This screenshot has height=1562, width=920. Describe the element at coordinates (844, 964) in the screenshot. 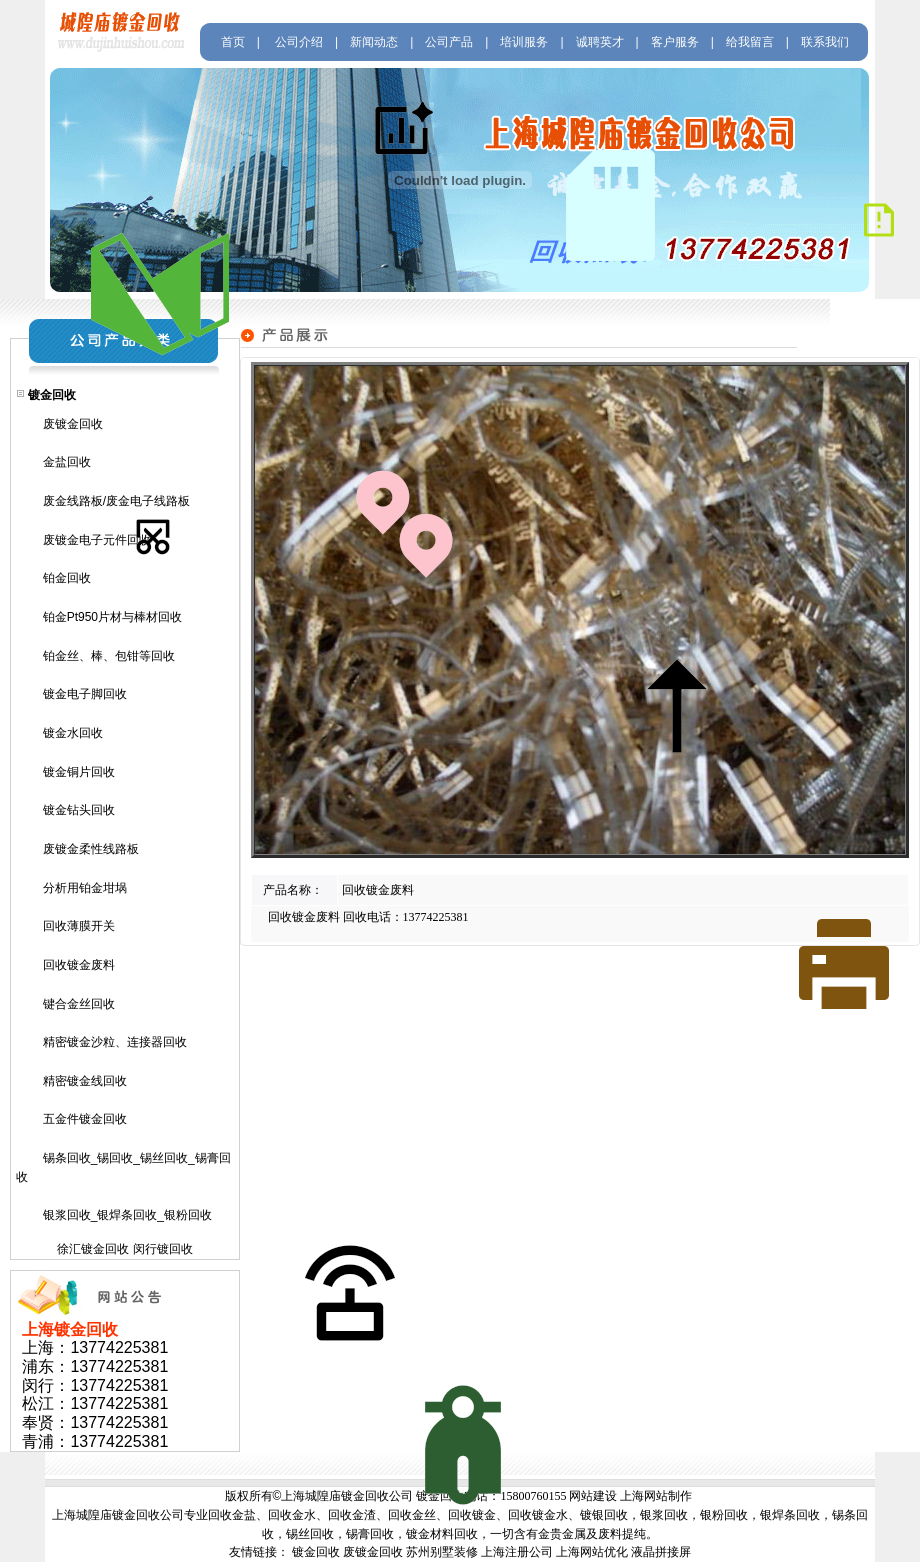

I see `print the current document` at that location.